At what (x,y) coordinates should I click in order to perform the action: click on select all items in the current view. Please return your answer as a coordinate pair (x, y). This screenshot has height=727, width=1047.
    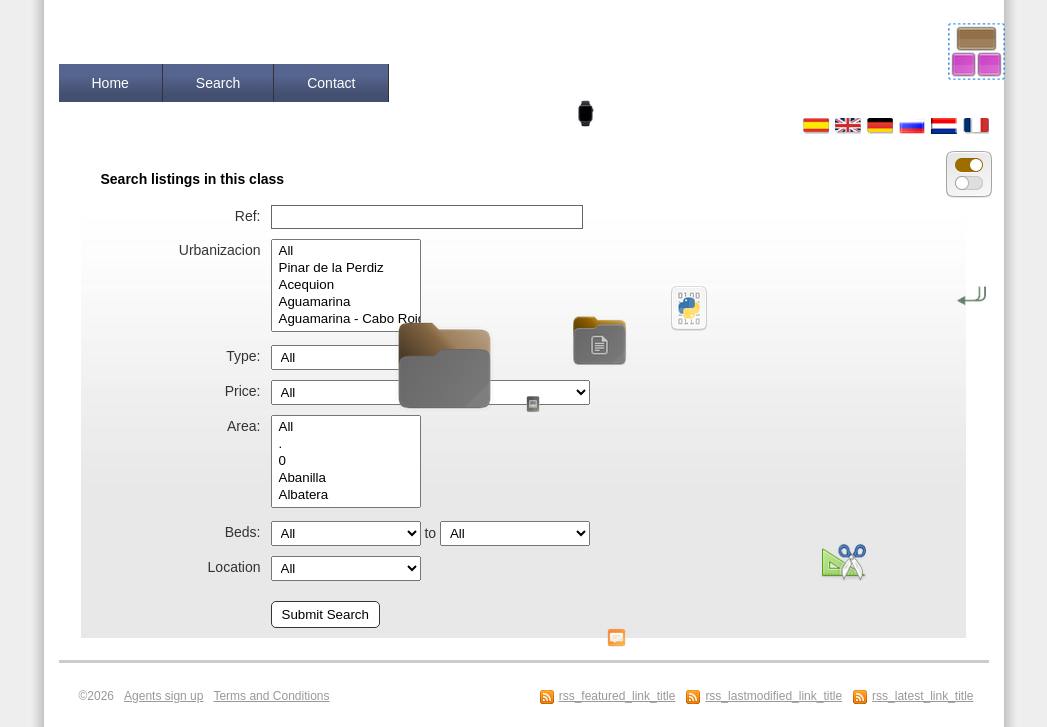
    Looking at the image, I should click on (976, 51).